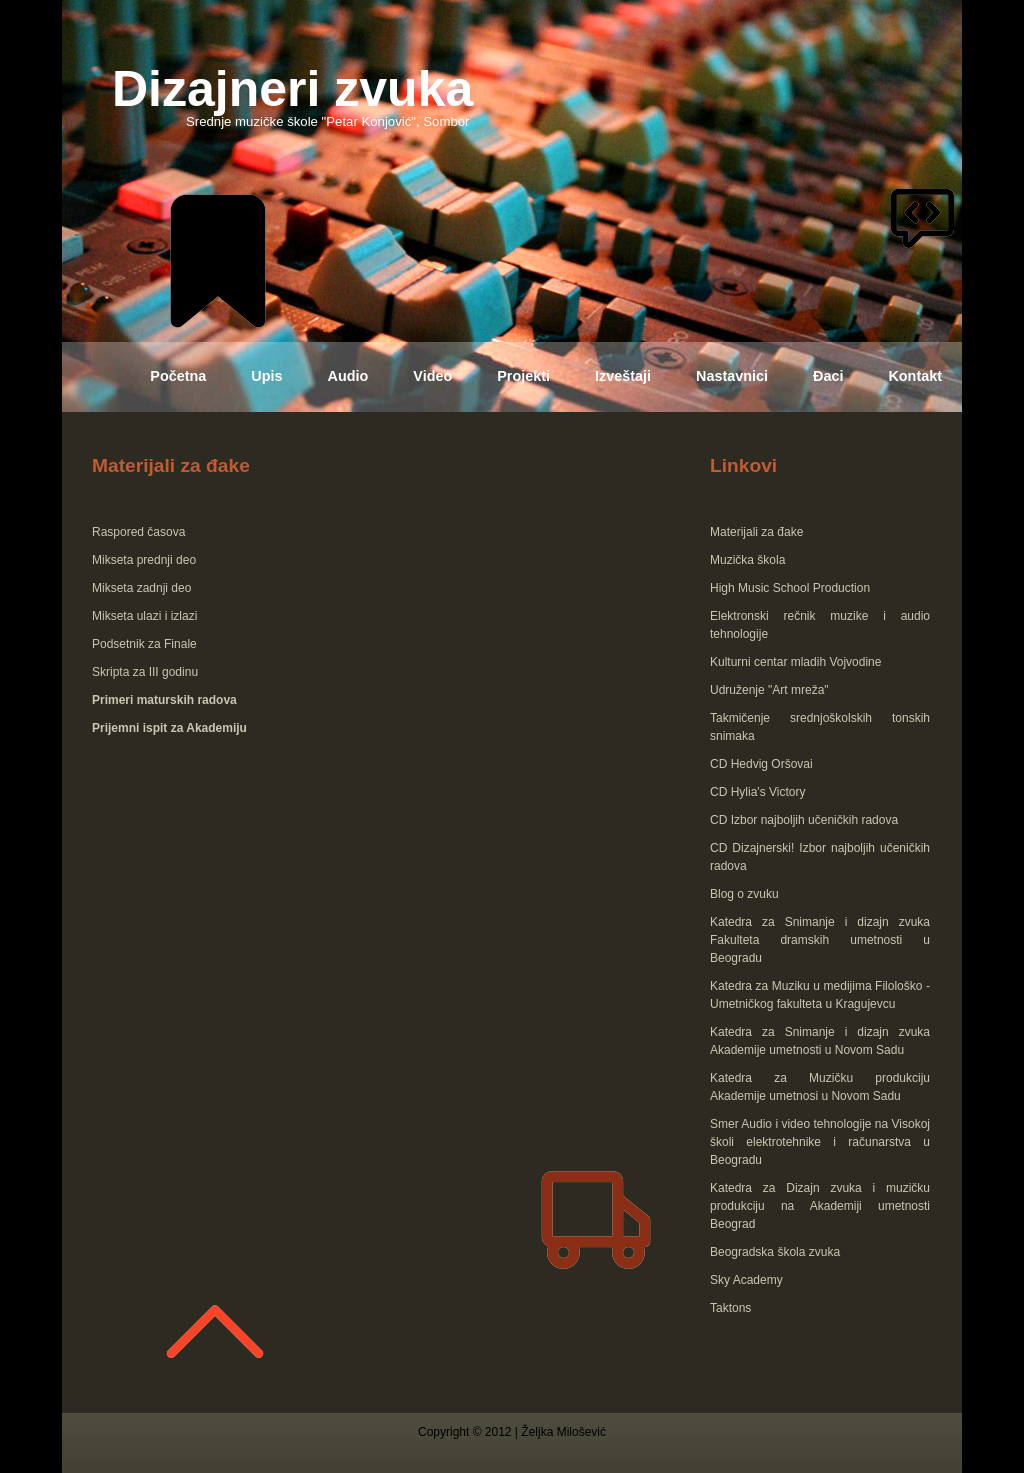  What do you see at coordinates (596, 1220) in the screenshot?
I see `access vehicle or transportation options` at bounding box center [596, 1220].